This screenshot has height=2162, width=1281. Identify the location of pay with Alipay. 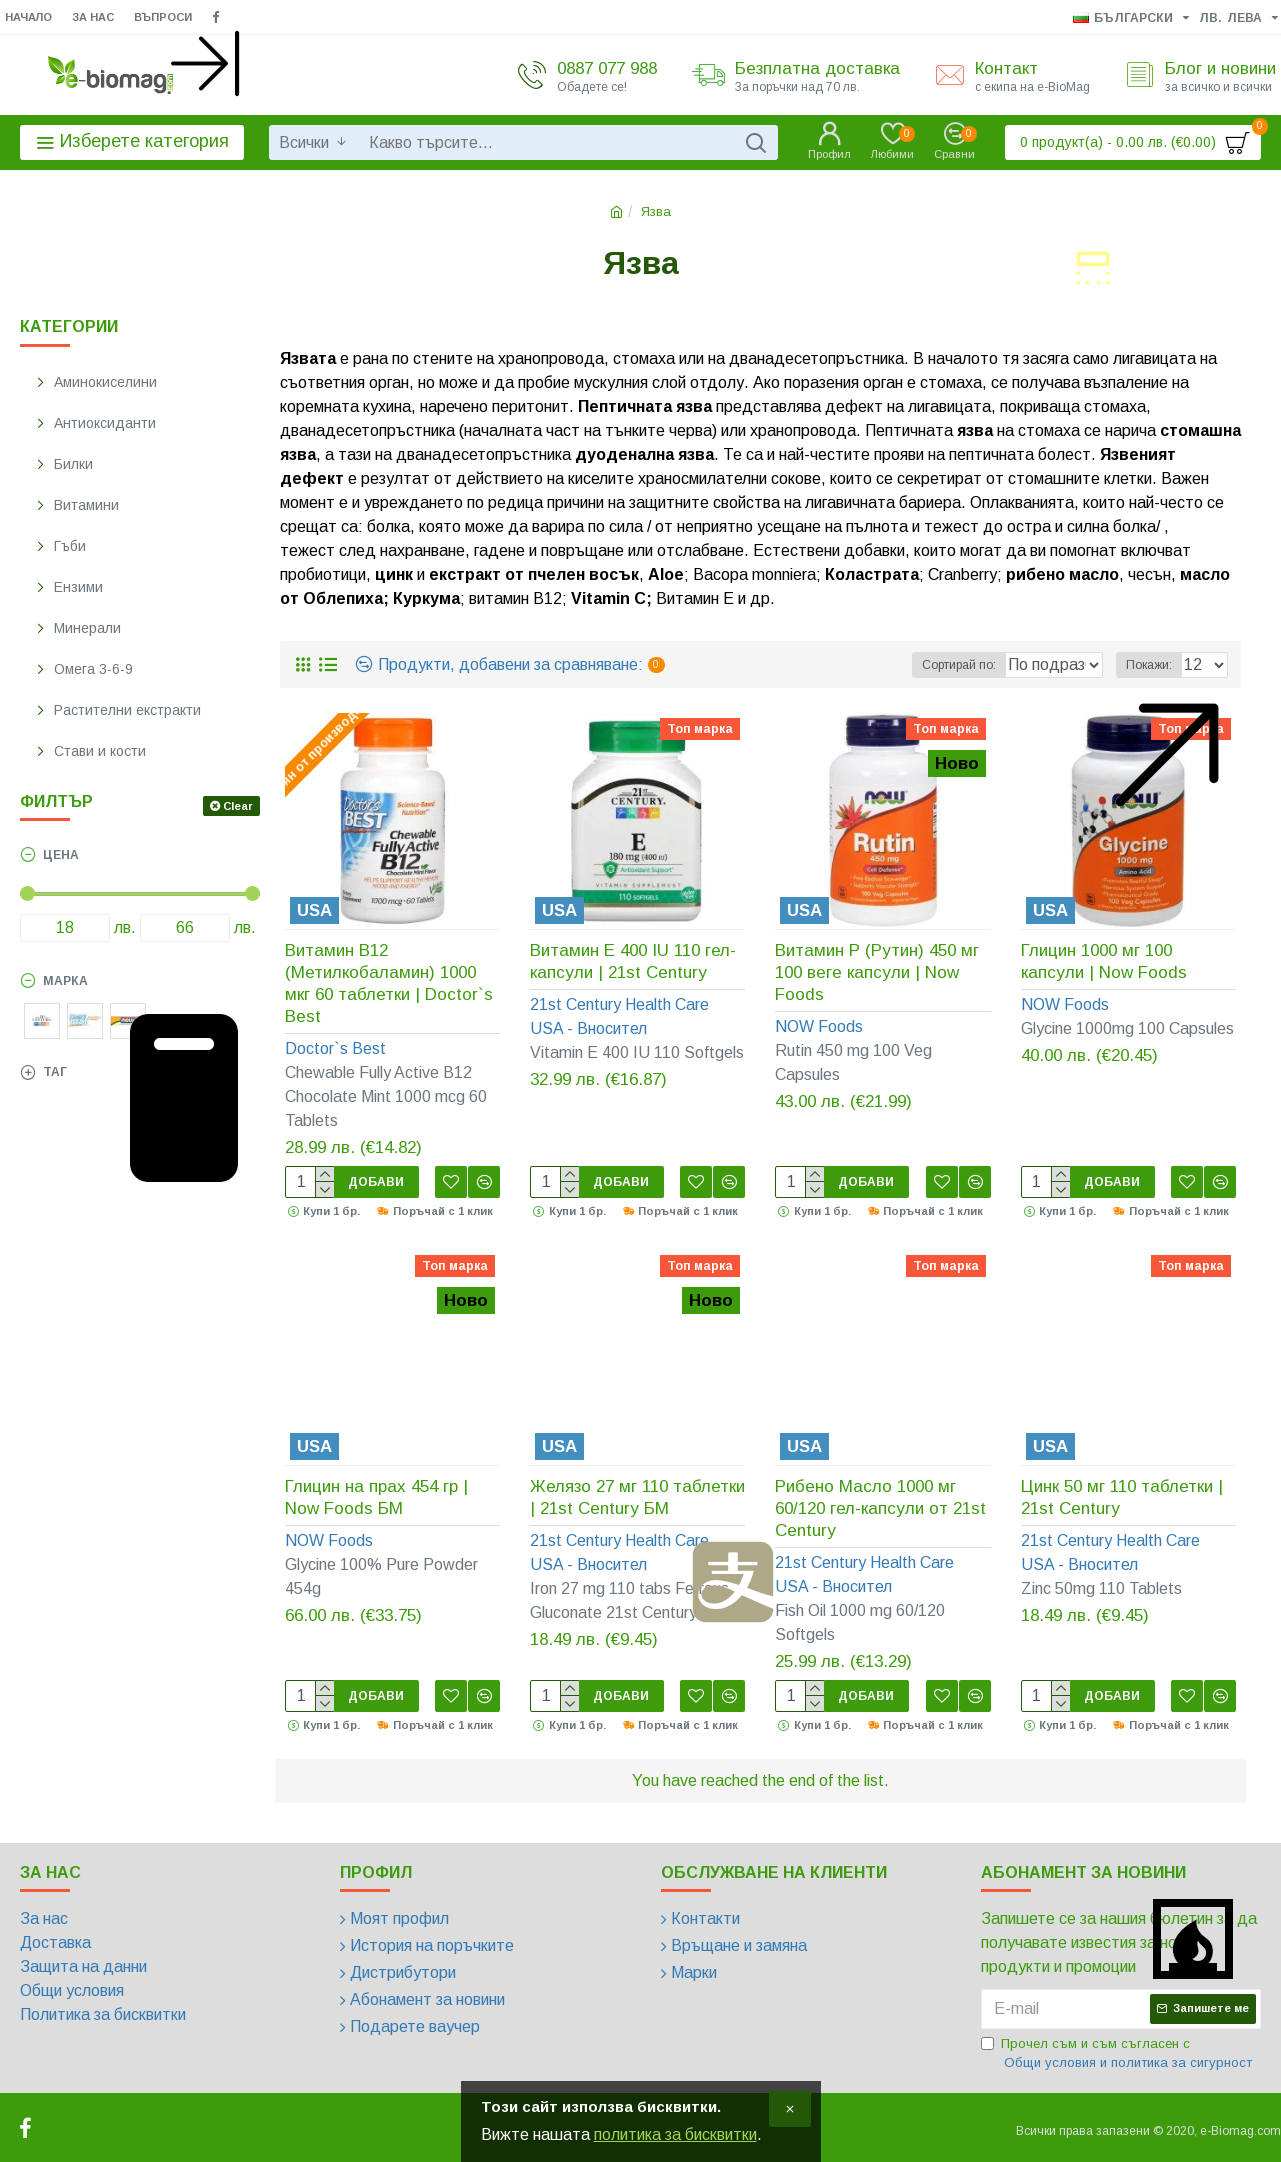
(733, 1582).